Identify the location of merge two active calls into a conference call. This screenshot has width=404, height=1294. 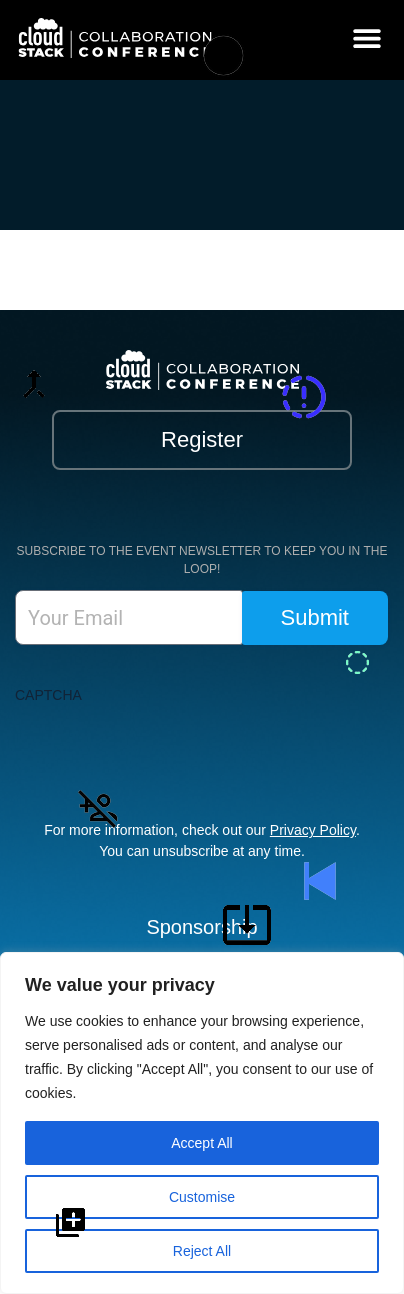
(34, 384).